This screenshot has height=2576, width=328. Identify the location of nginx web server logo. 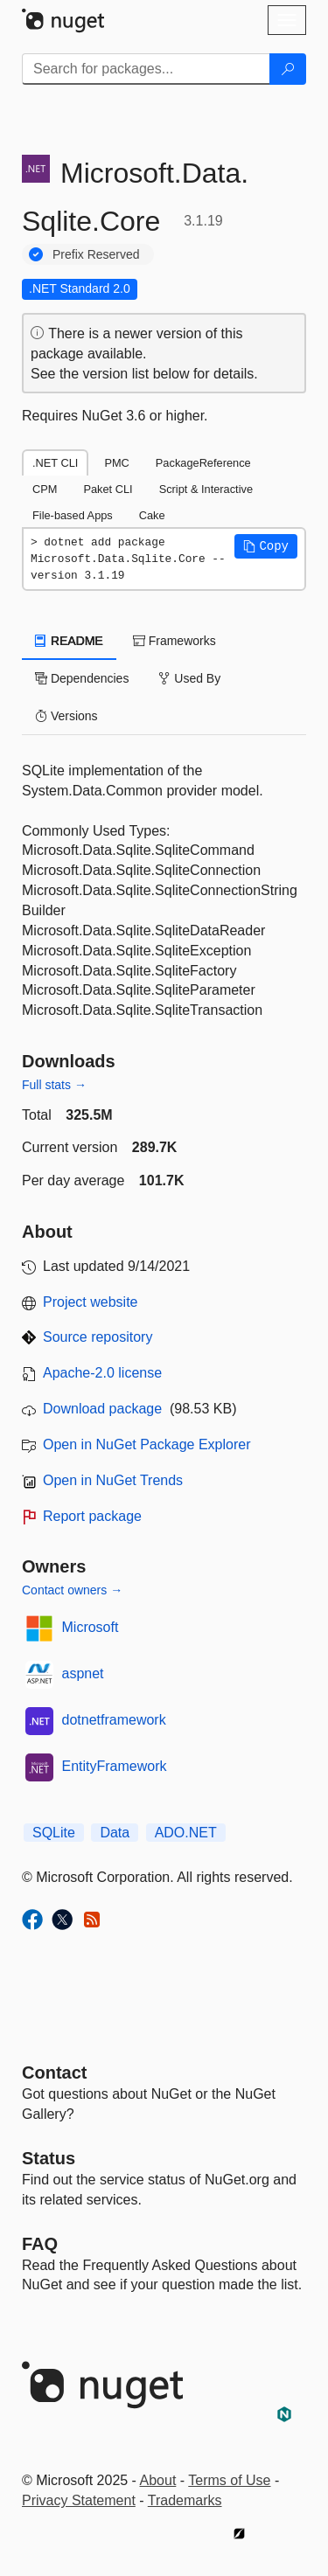
(284, 2414).